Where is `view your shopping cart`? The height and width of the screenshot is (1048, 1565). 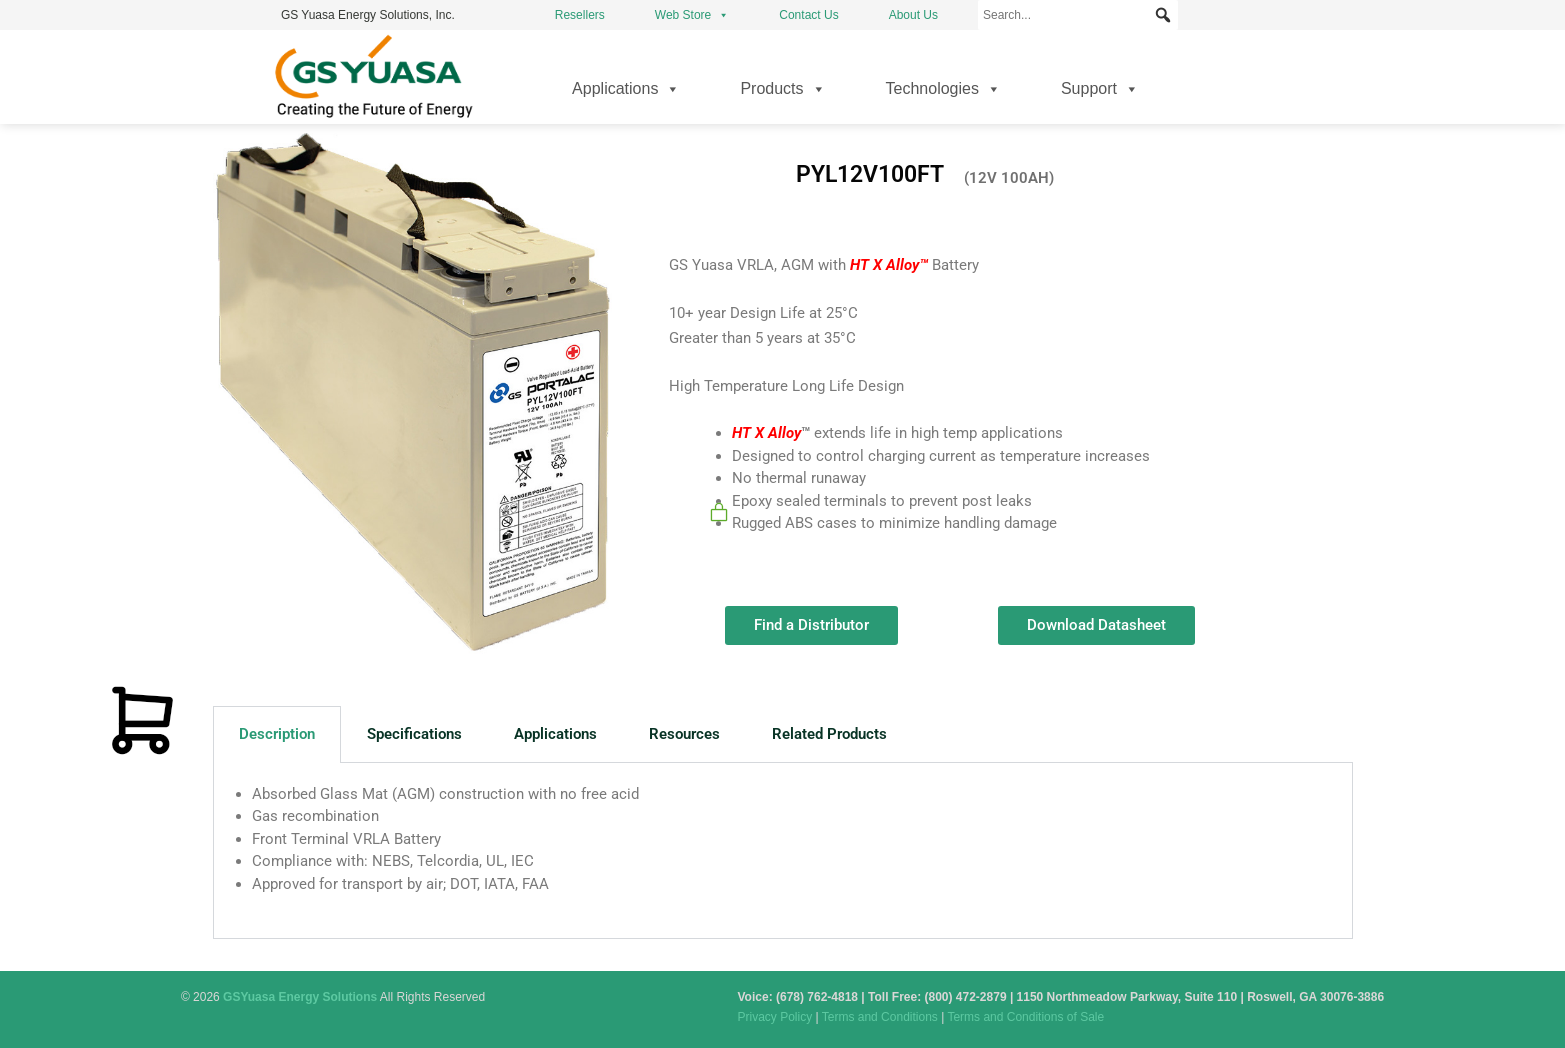 view your shopping cart is located at coordinates (142, 720).